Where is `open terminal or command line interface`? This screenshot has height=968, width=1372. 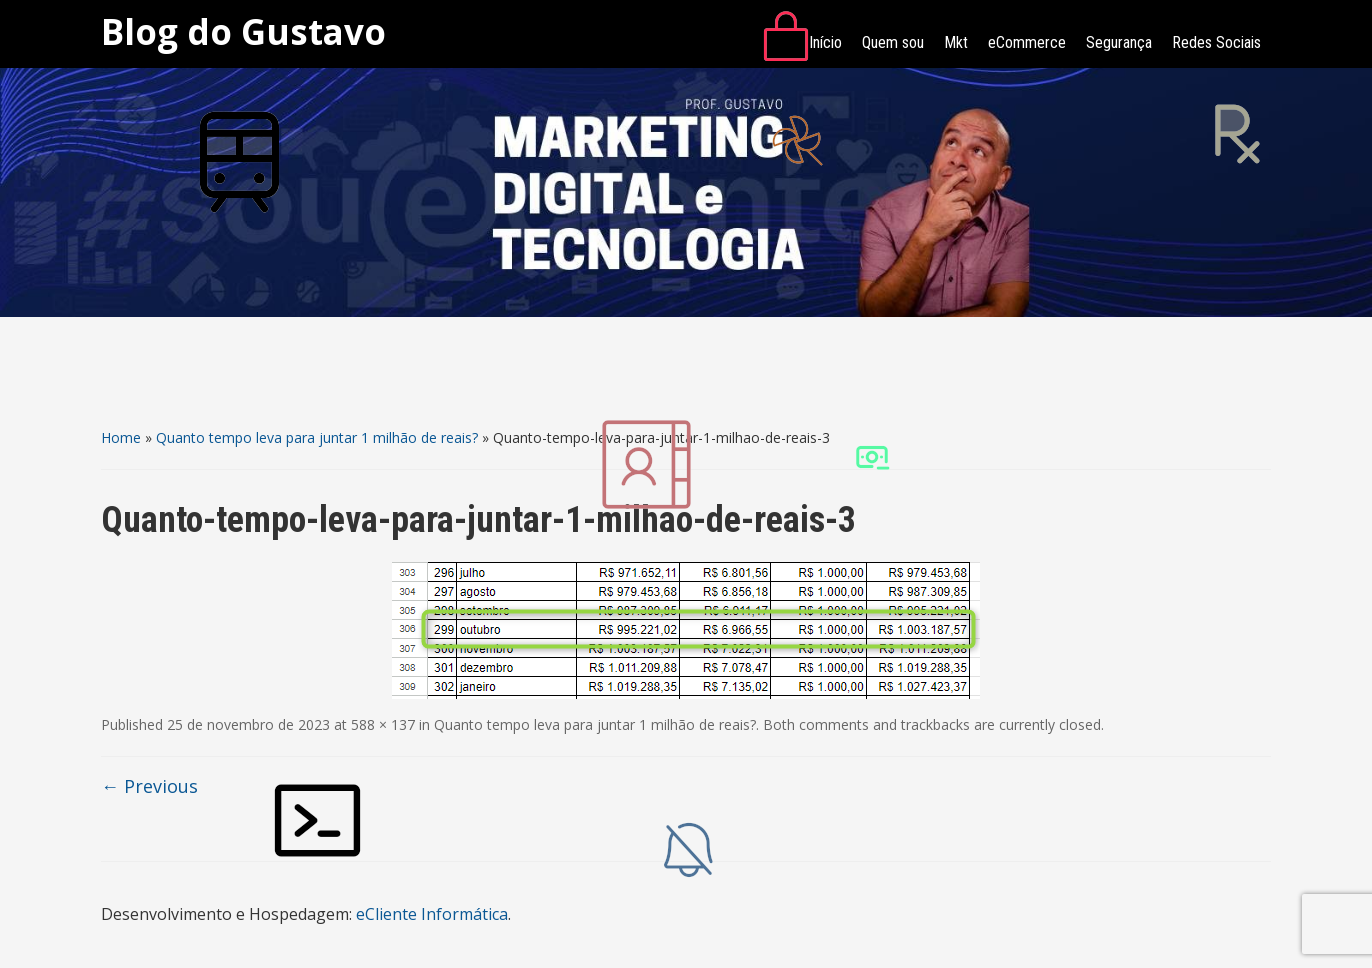 open terminal or command line interface is located at coordinates (317, 820).